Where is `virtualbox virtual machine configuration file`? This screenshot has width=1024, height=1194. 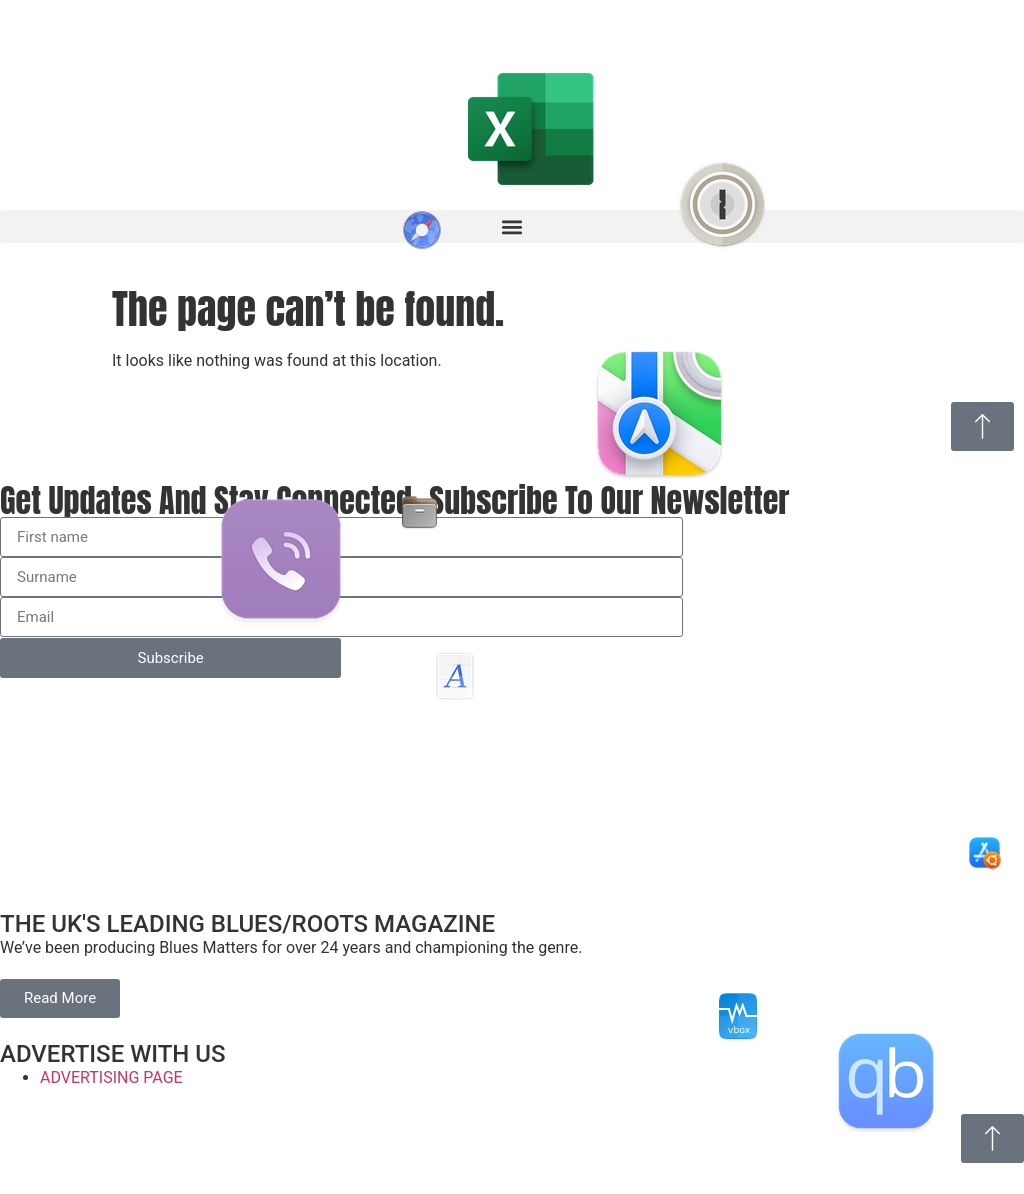
virtualbox virtual machine configuration file is located at coordinates (738, 1016).